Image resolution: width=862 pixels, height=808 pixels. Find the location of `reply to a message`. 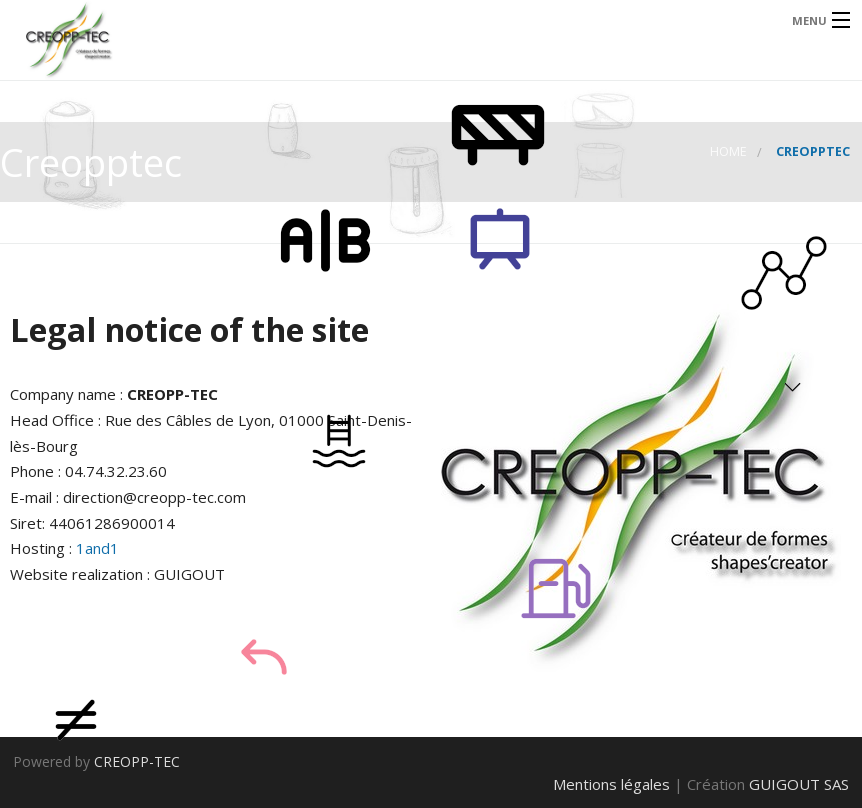

reply to a message is located at coordinates (264, 657).